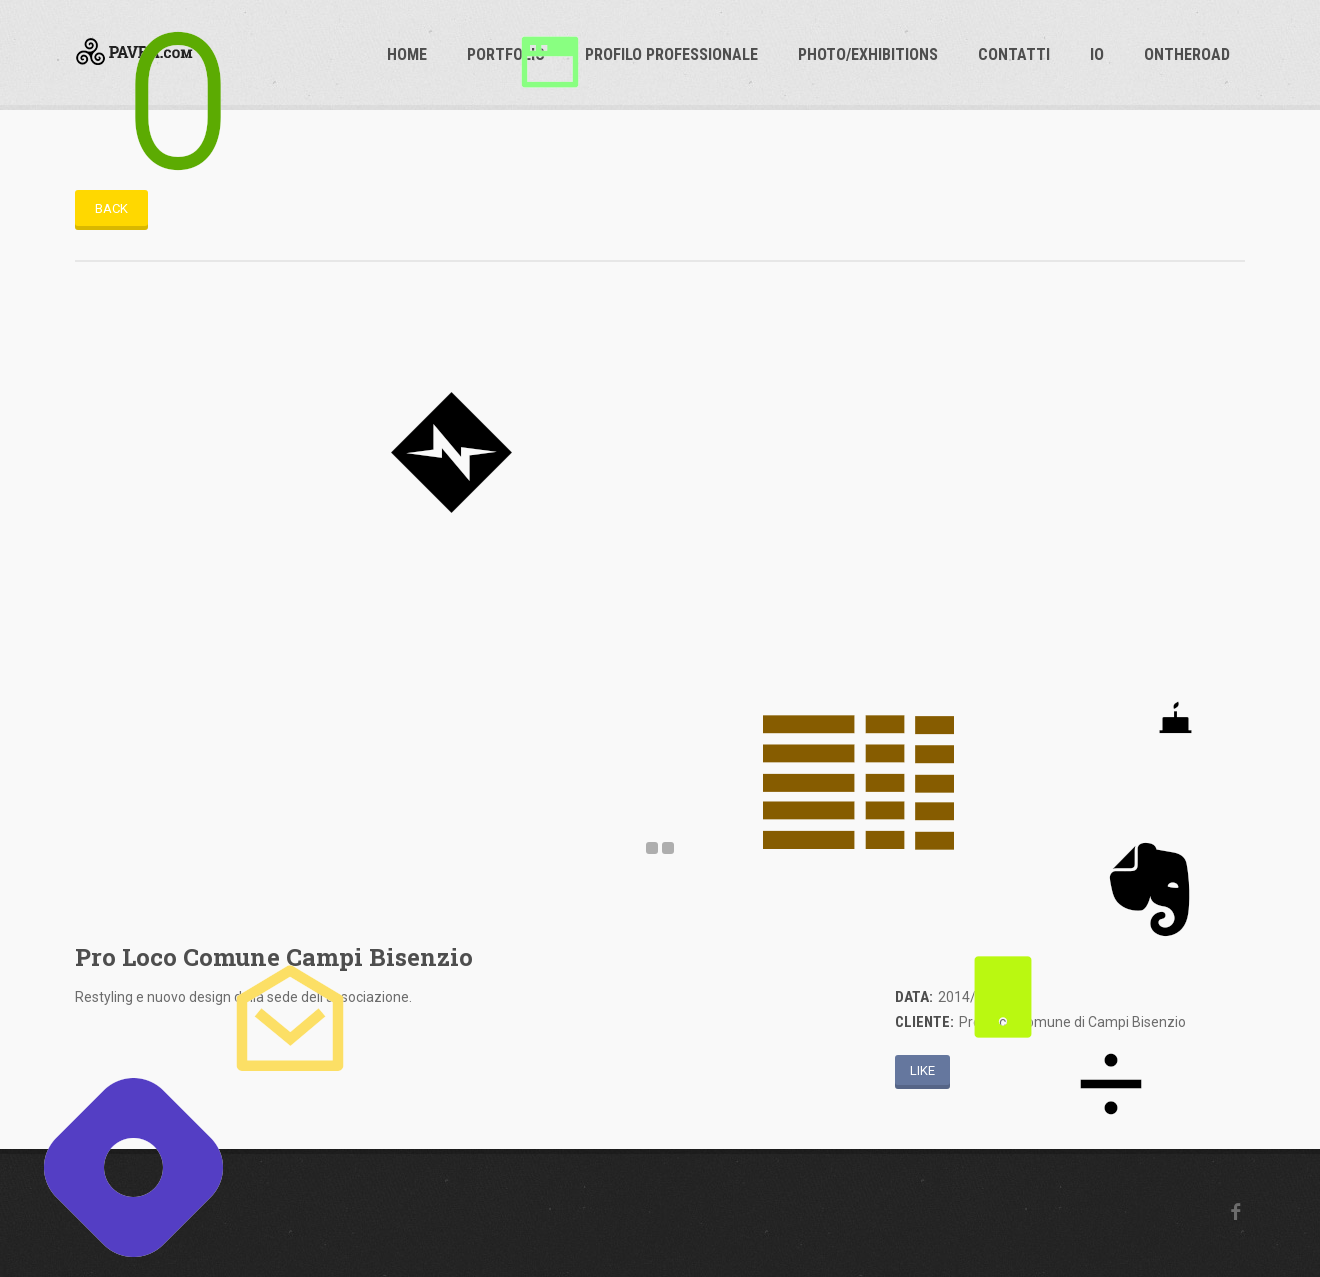 The image size is (1320, 1277). Describe the element at coordinates (1111, 1084) in the screenshot. I see `perform division calculation` at that location.